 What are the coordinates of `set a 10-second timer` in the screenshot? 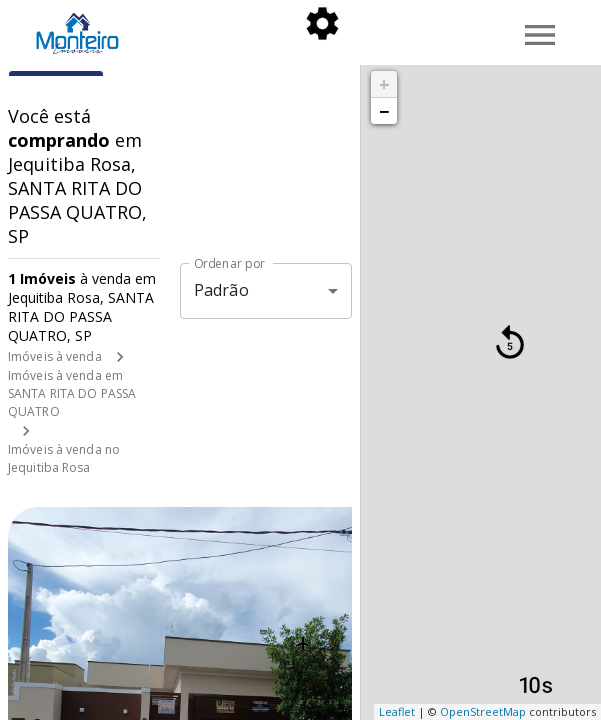 It's located at (536, 685).